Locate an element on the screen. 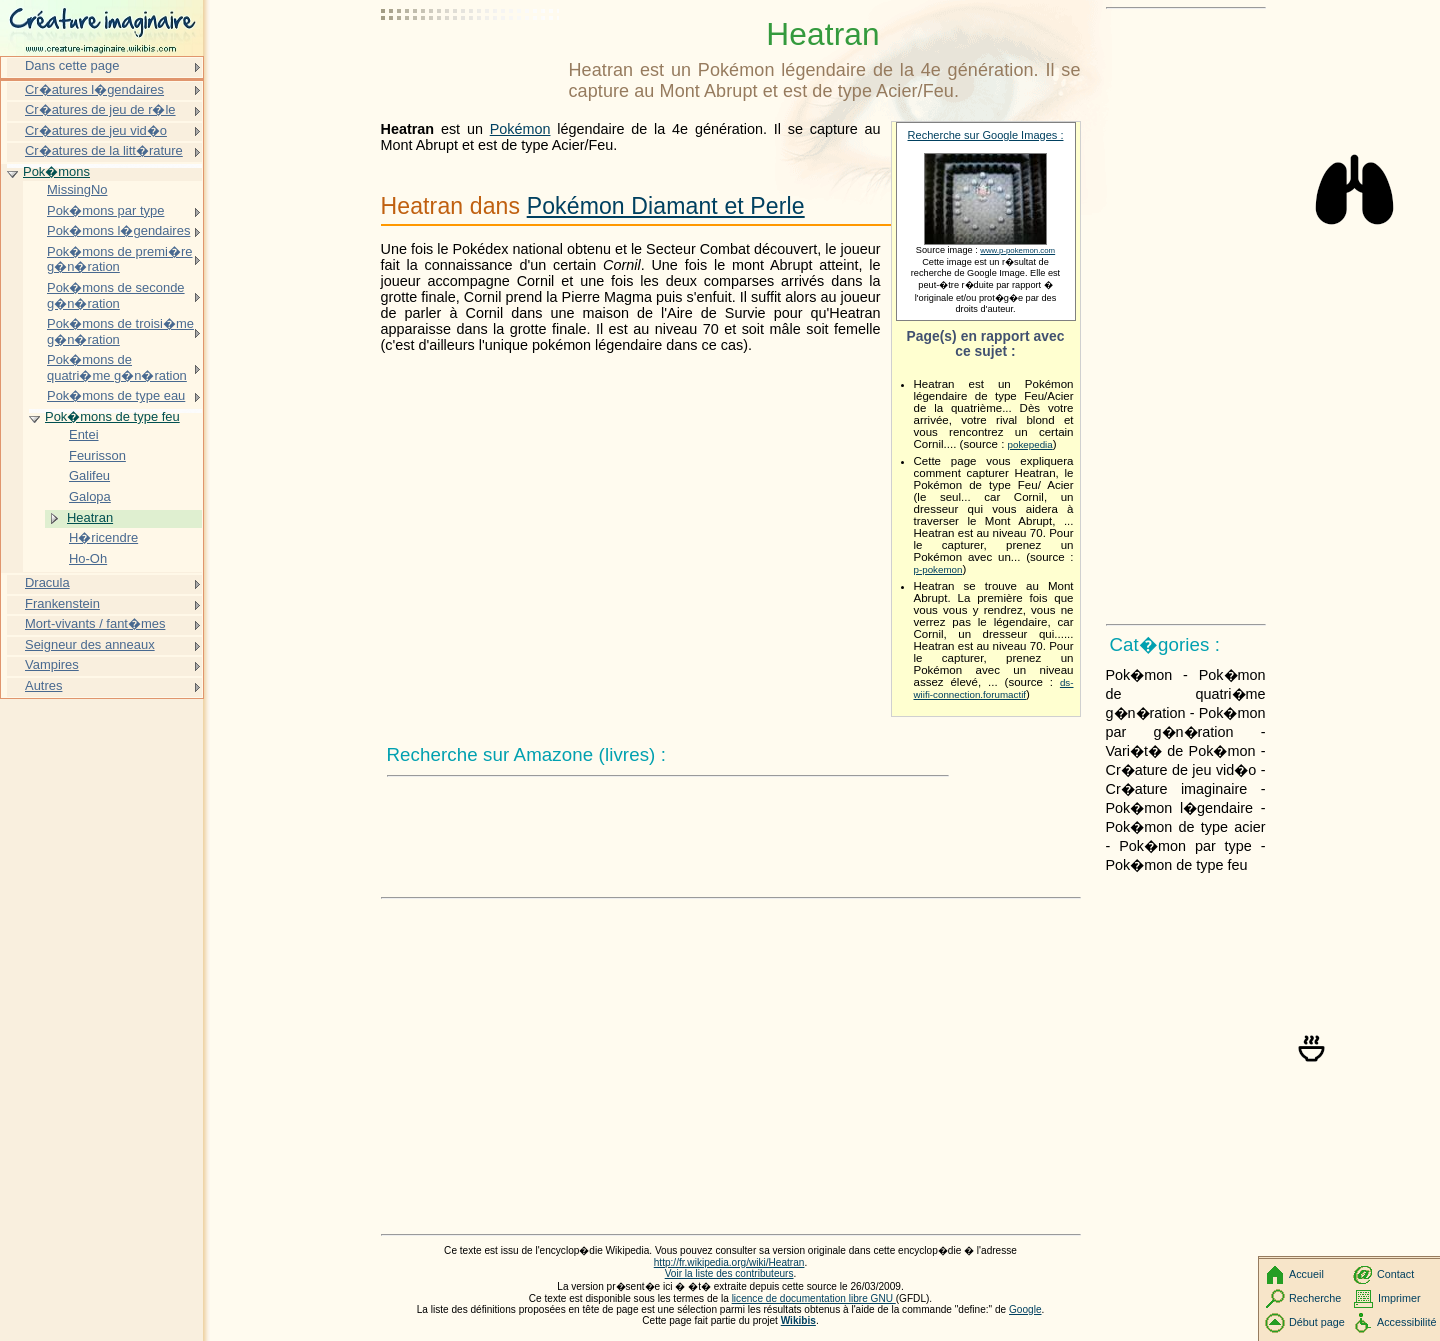 The image size is (1440, 1341). access respiratory health information is located at coordinates (1354, 189).